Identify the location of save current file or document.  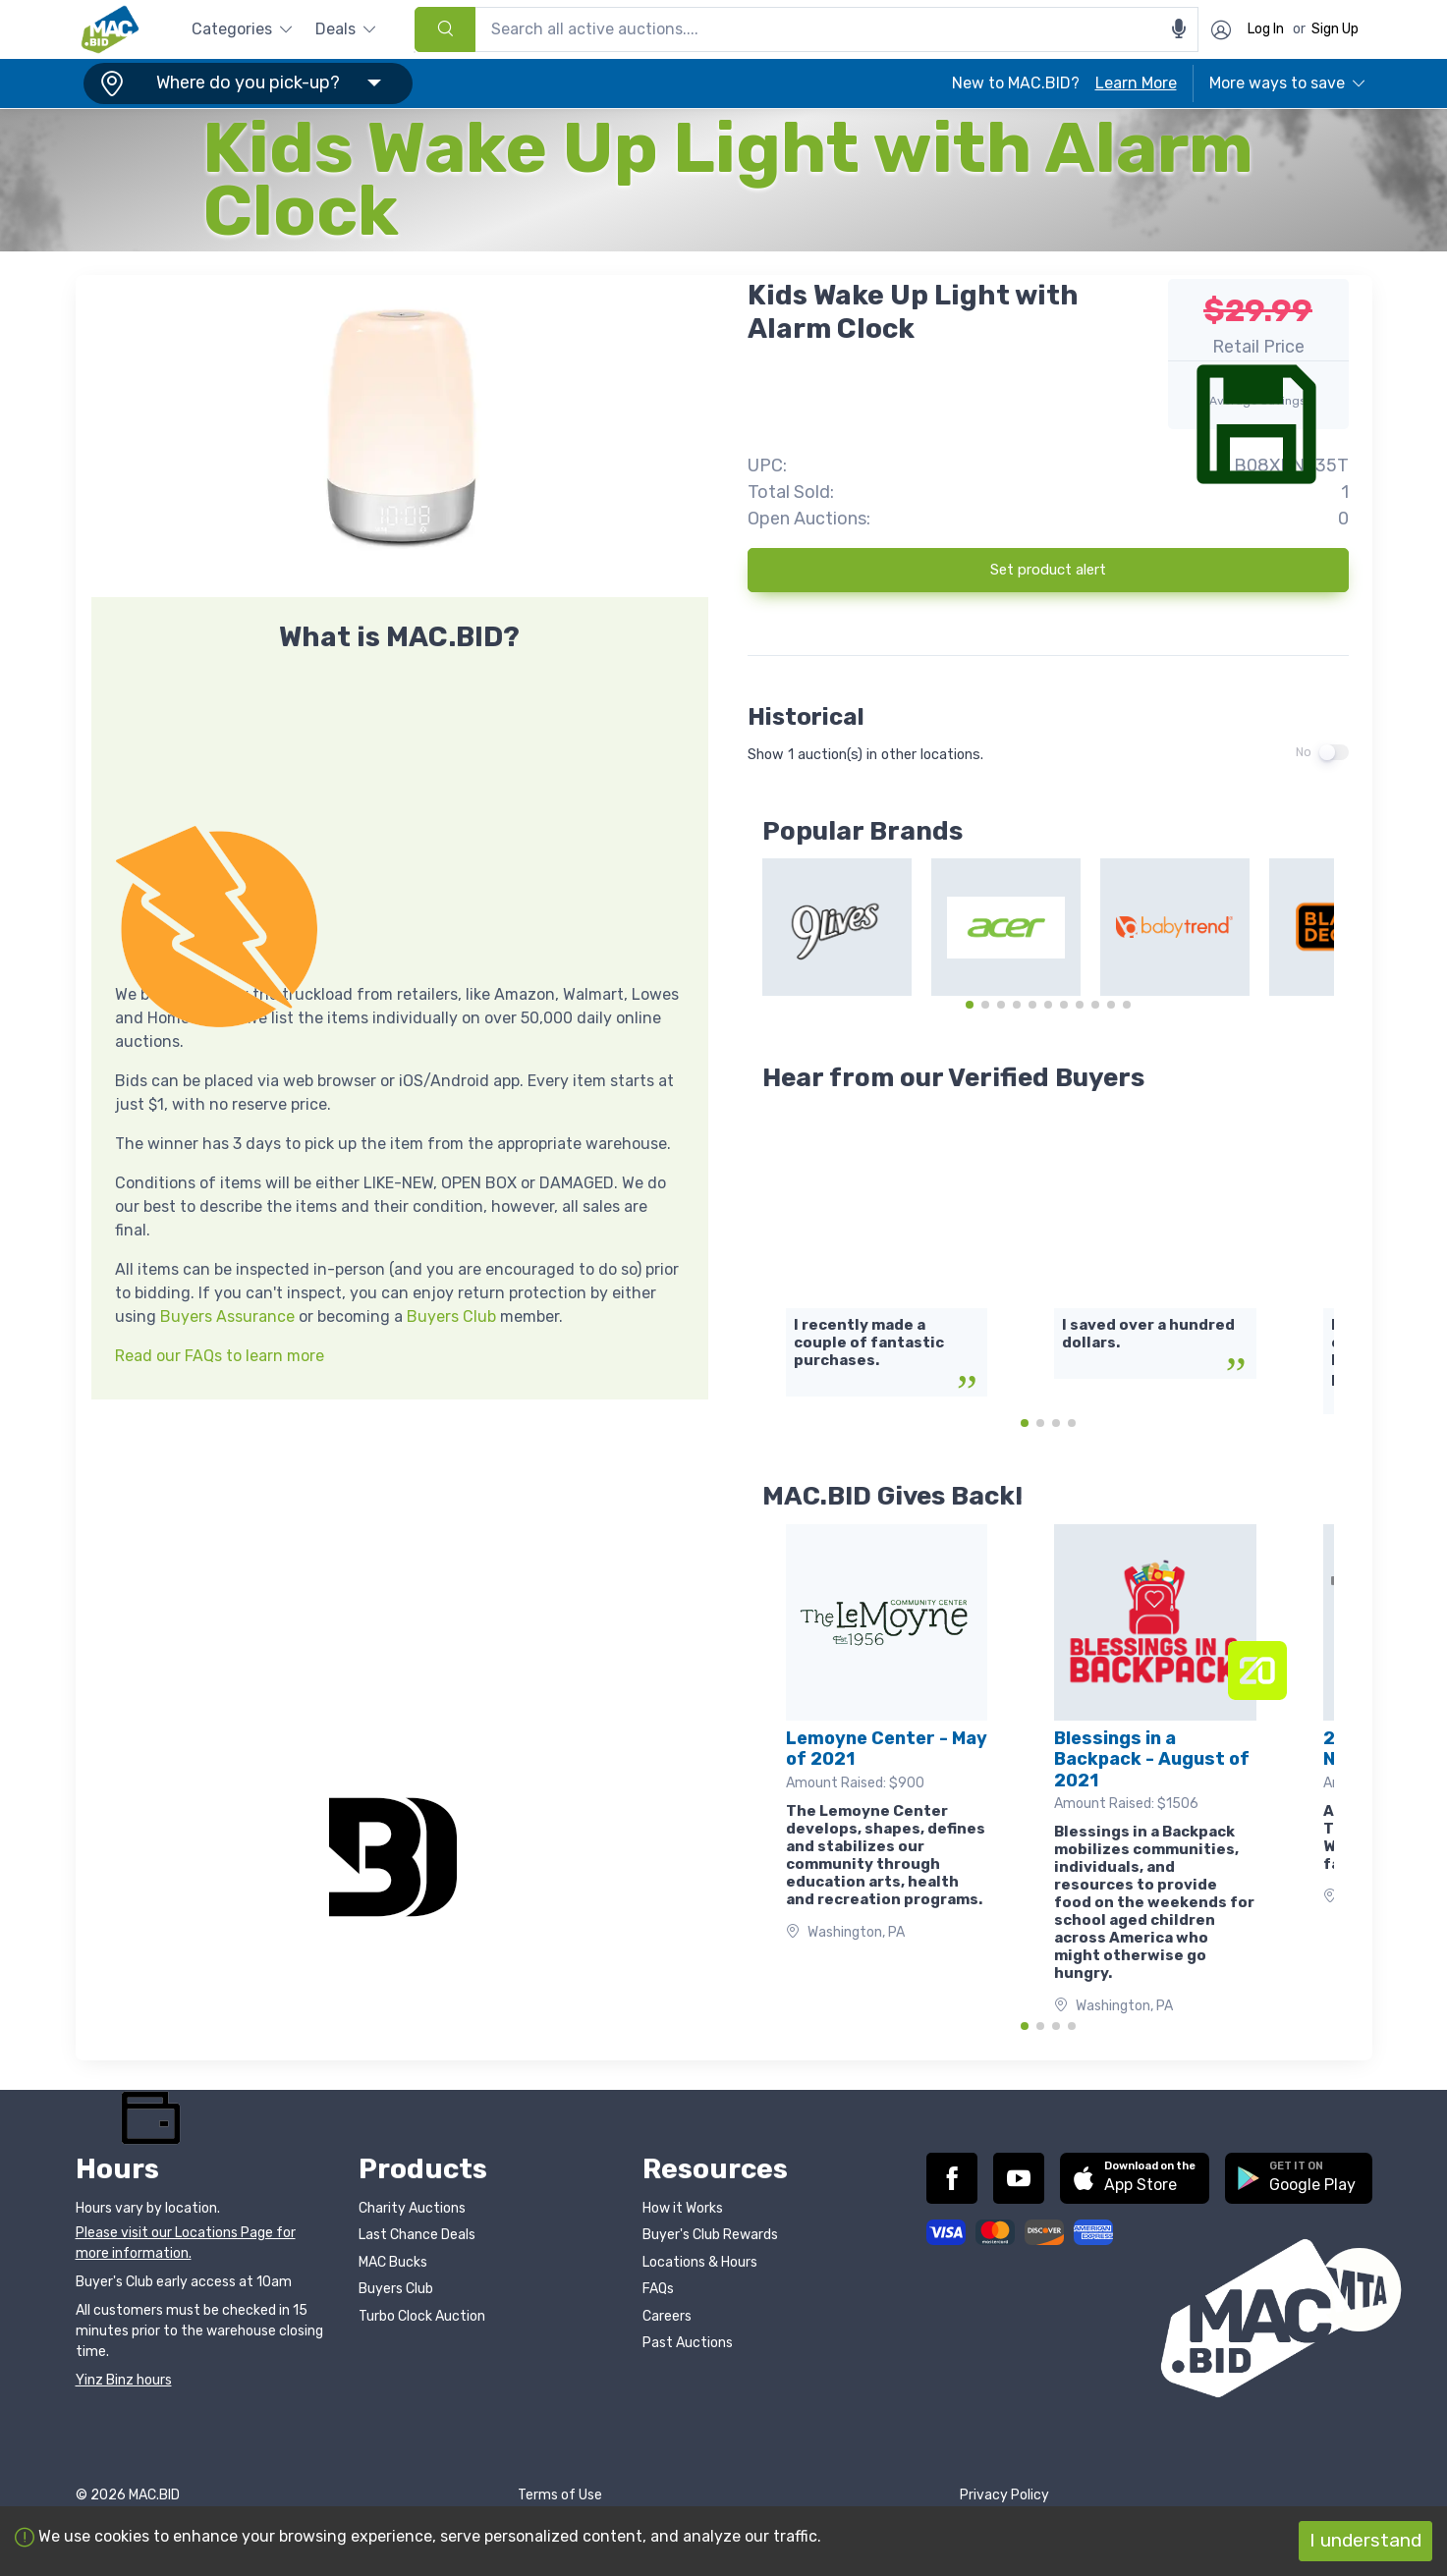
(1256, 424).